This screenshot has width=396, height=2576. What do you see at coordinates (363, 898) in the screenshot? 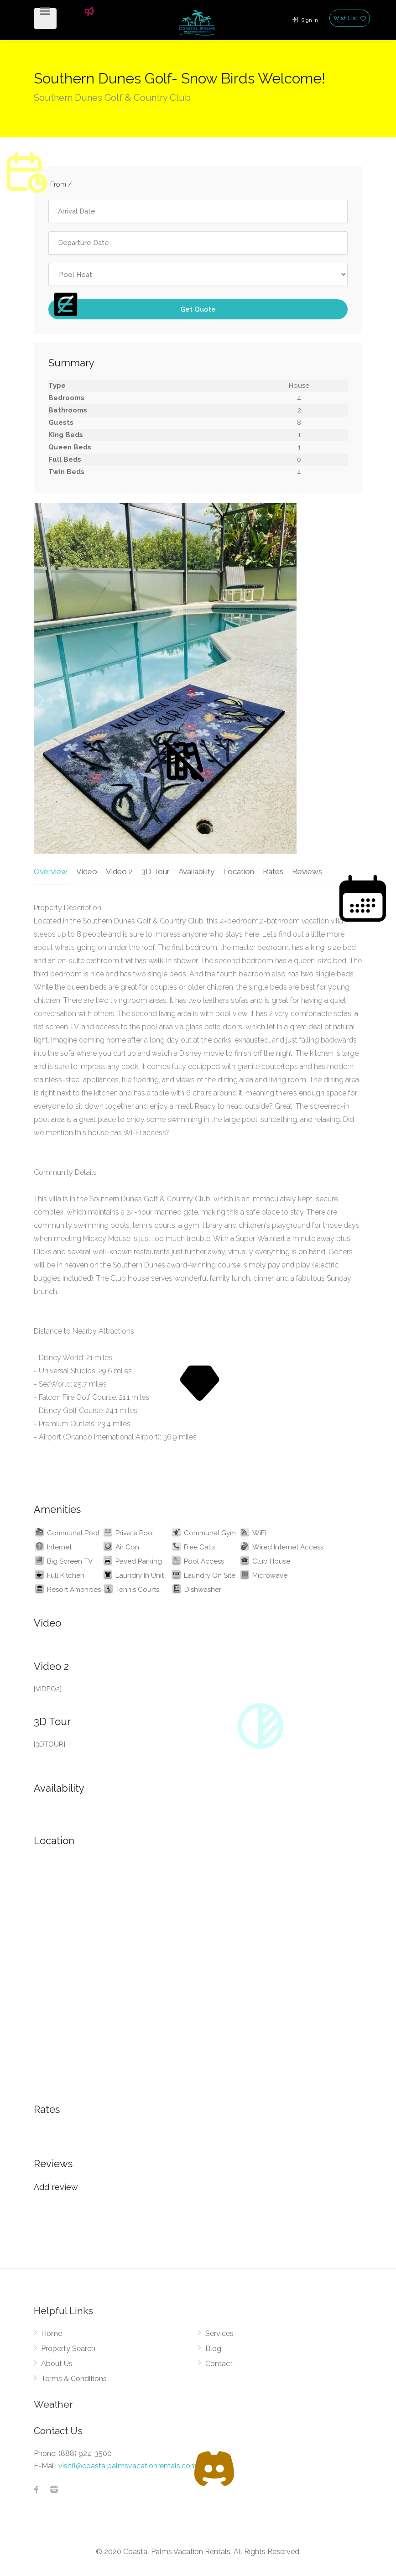
I see `view calendar with scheduled events` at bounding box center [363, 898].